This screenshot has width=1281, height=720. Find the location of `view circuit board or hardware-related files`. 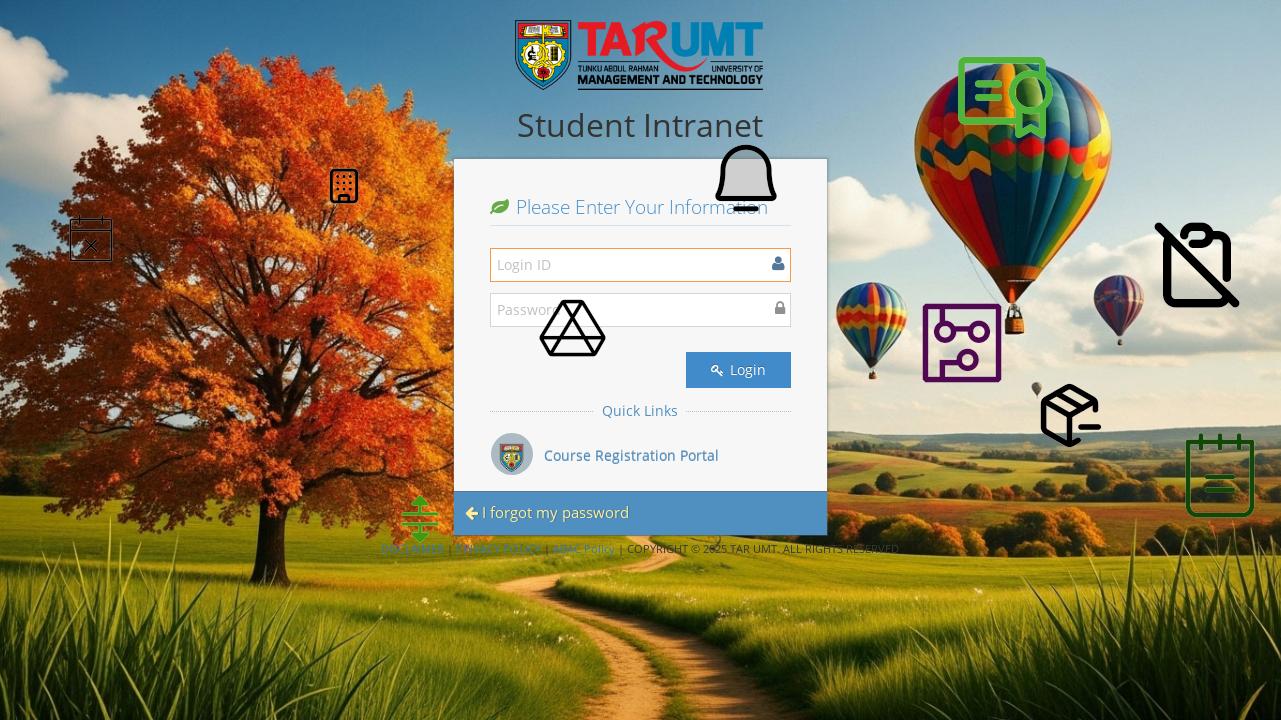

view circuit board or hardware-related files is located at coordinates (962, 343).